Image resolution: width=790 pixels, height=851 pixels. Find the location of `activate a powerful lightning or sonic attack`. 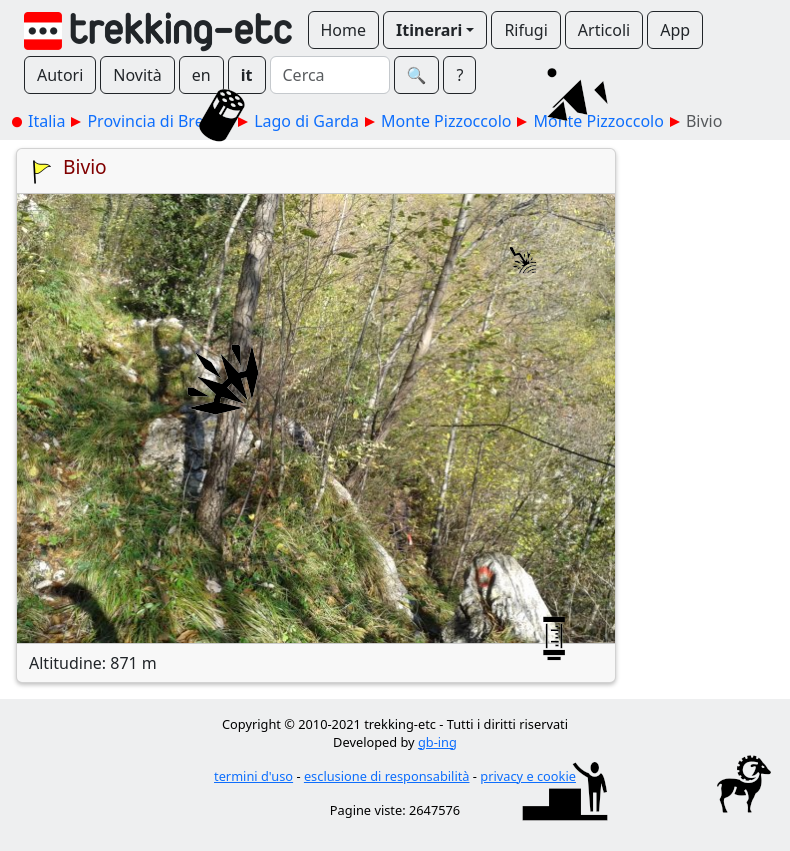

activate a powerful lightning or sonic attack is located at coordinates (523, 260).